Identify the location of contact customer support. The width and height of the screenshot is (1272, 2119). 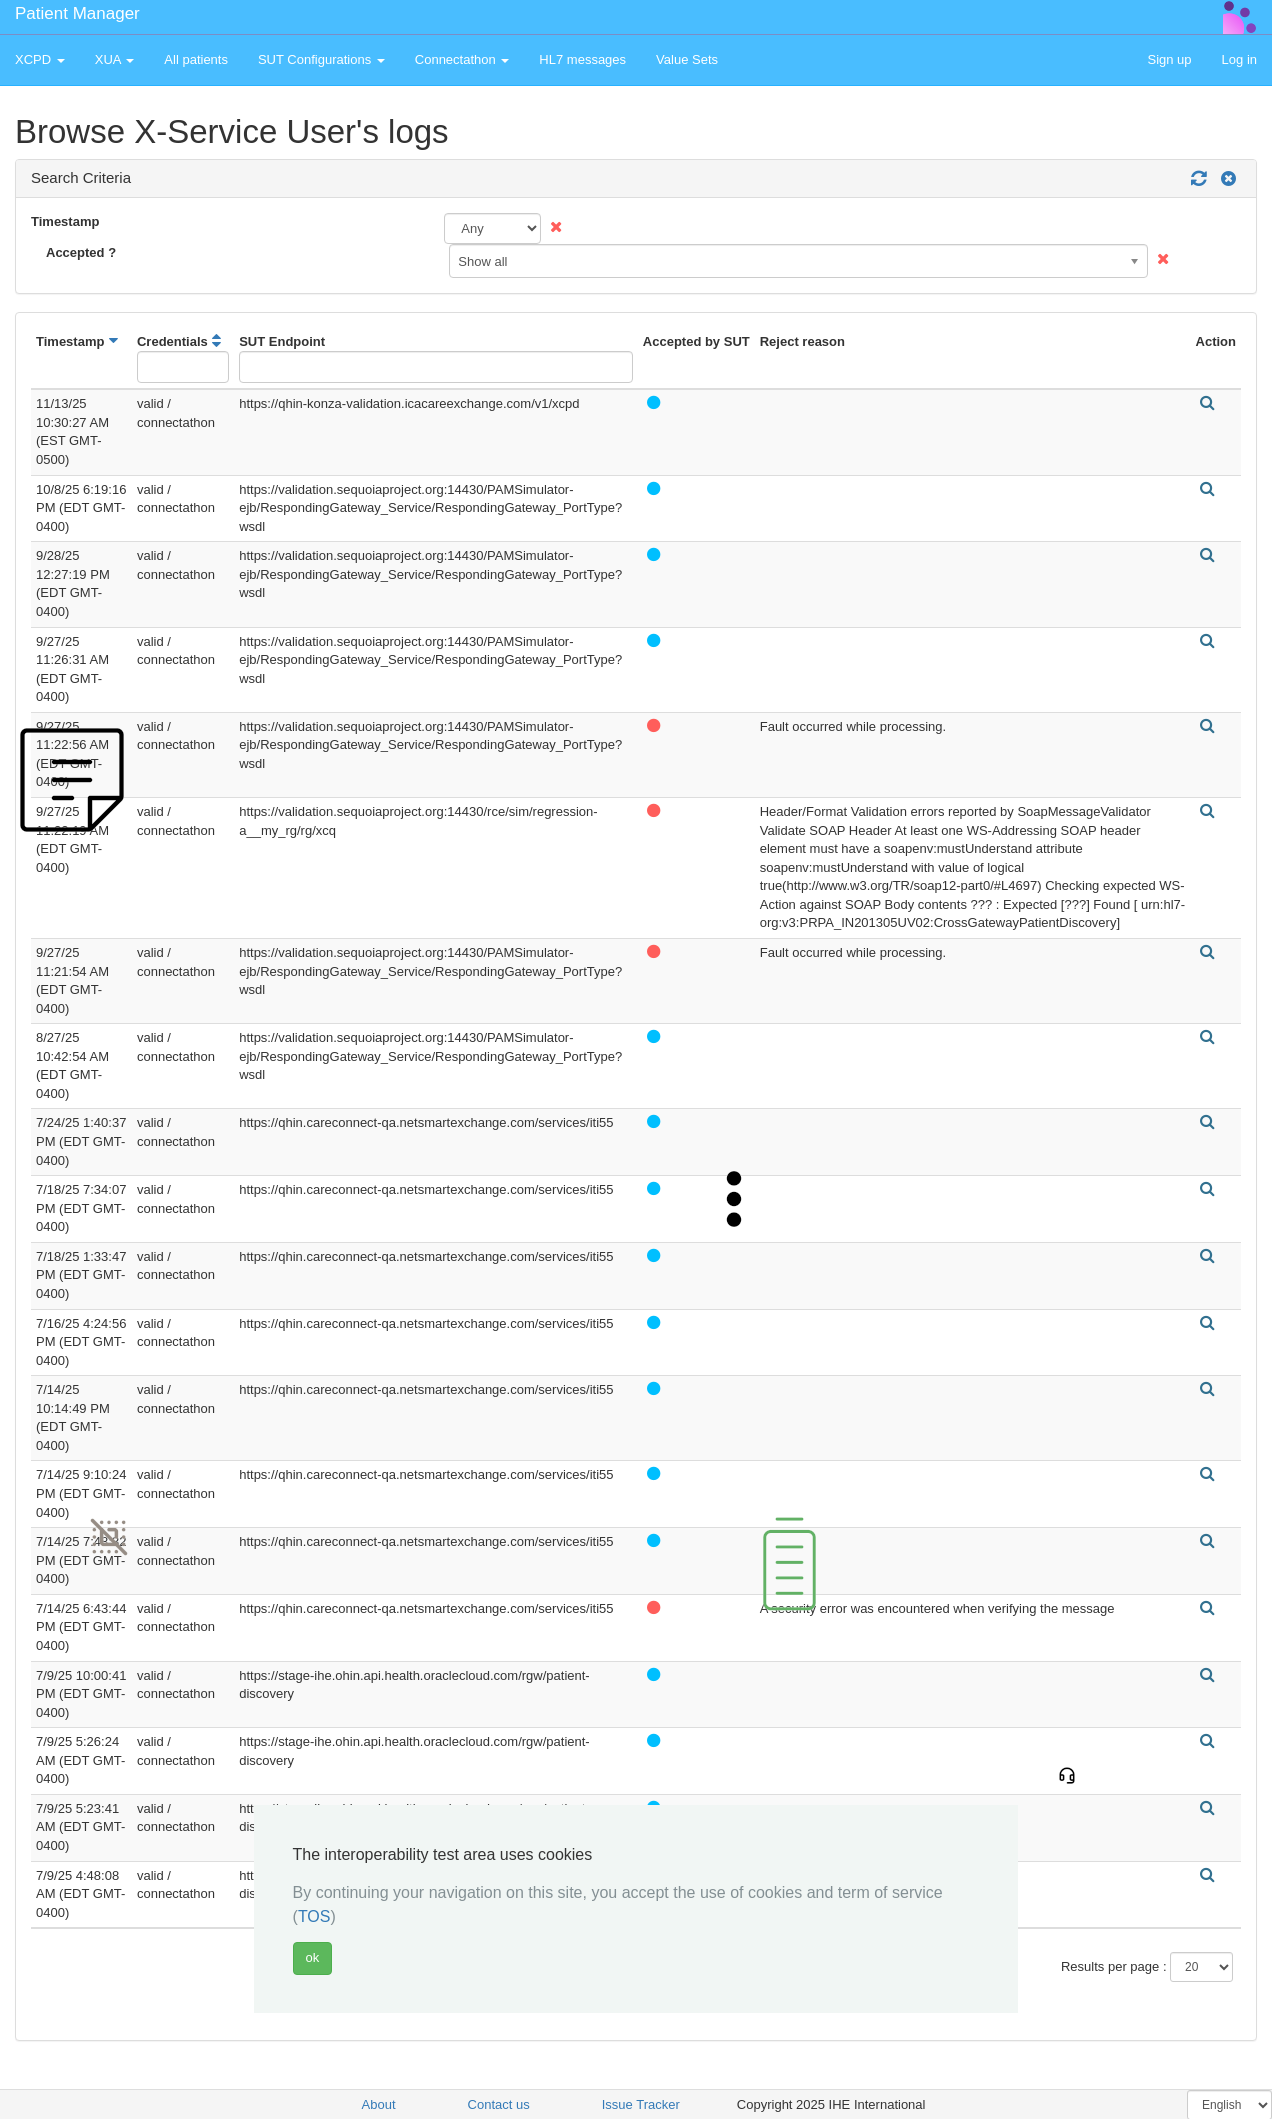
(1067, 1775).